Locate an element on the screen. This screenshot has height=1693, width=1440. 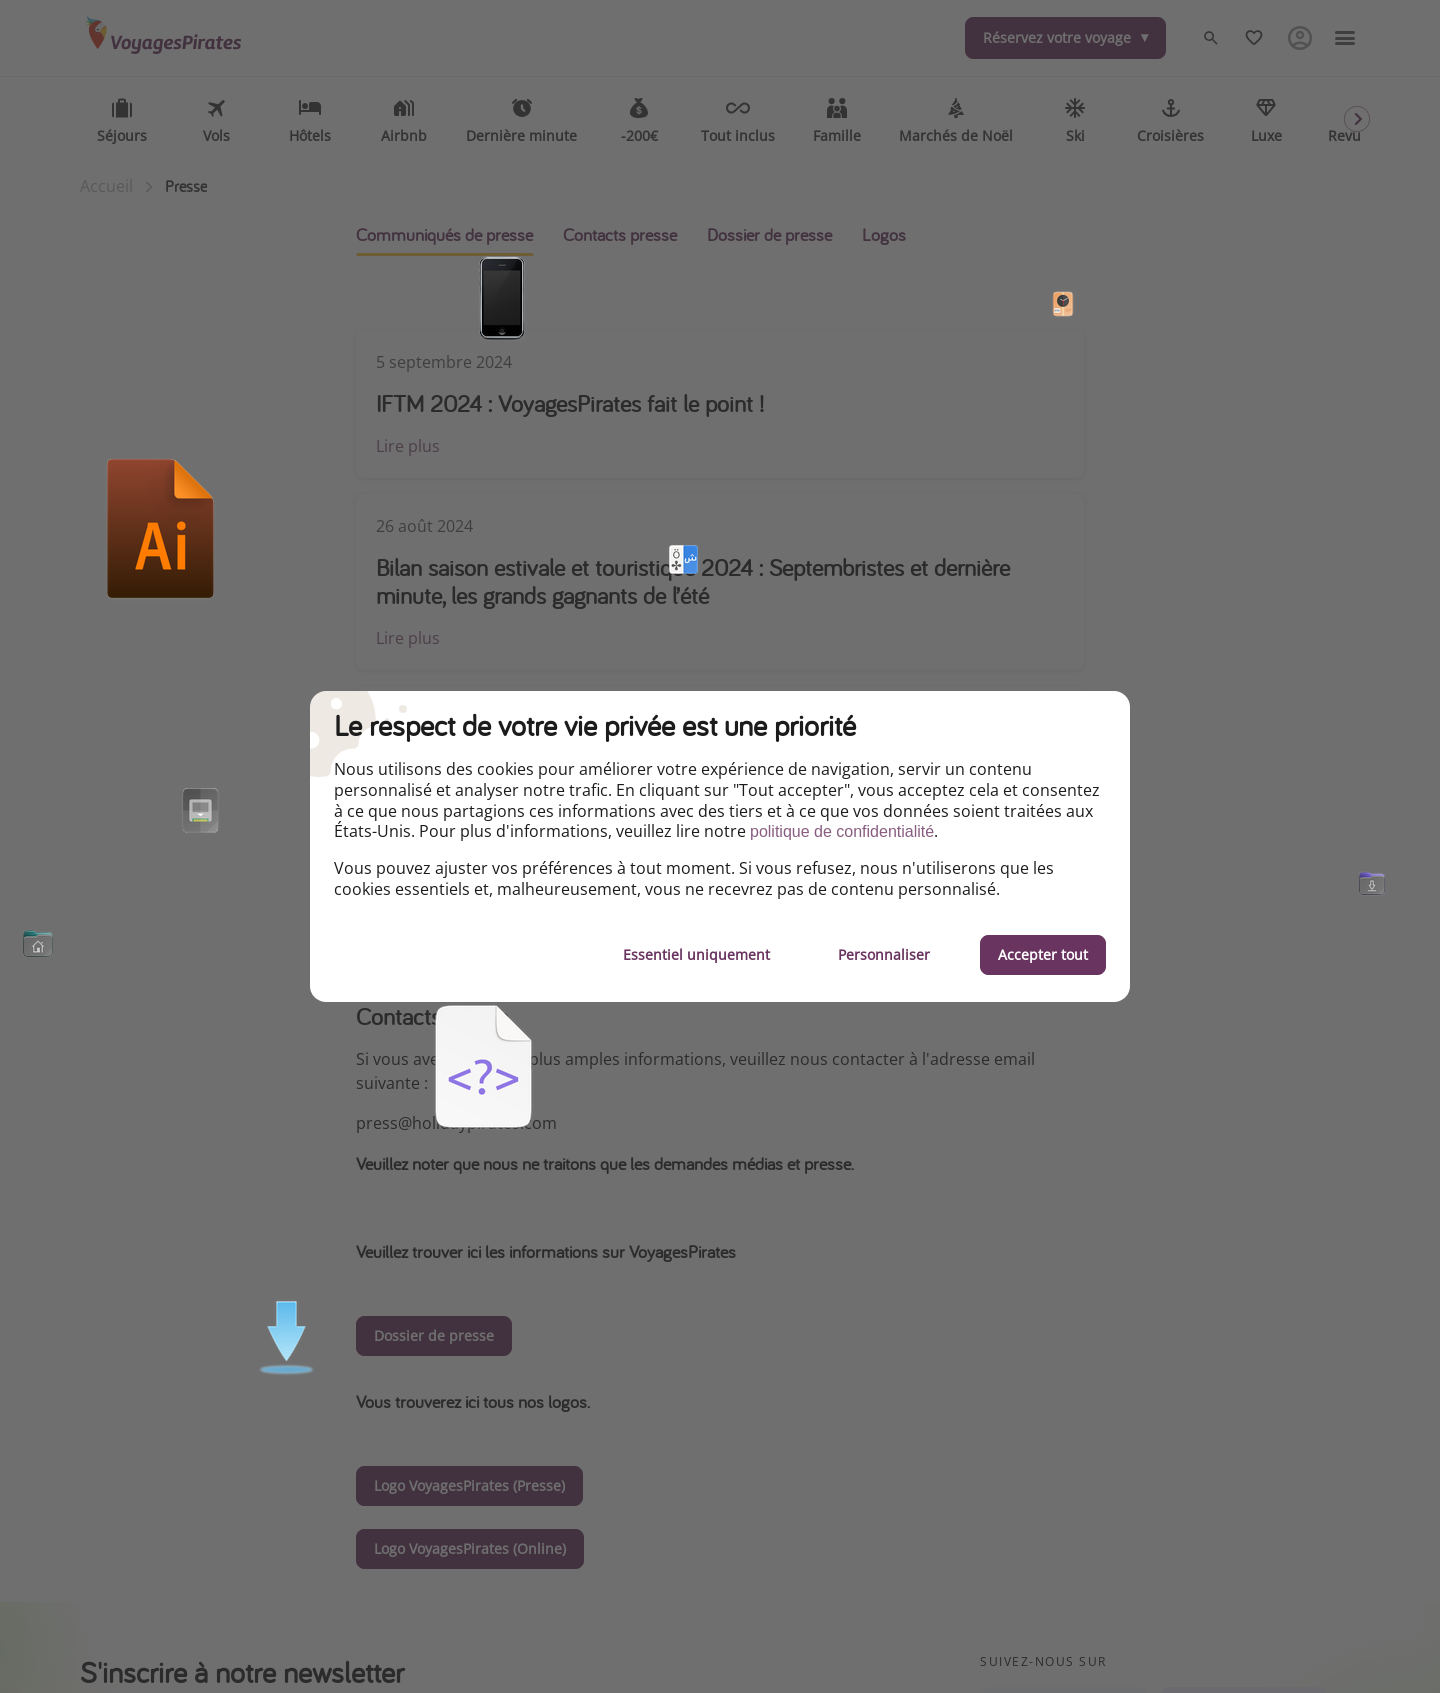
access your home folder is located at coordinates (38, 943).